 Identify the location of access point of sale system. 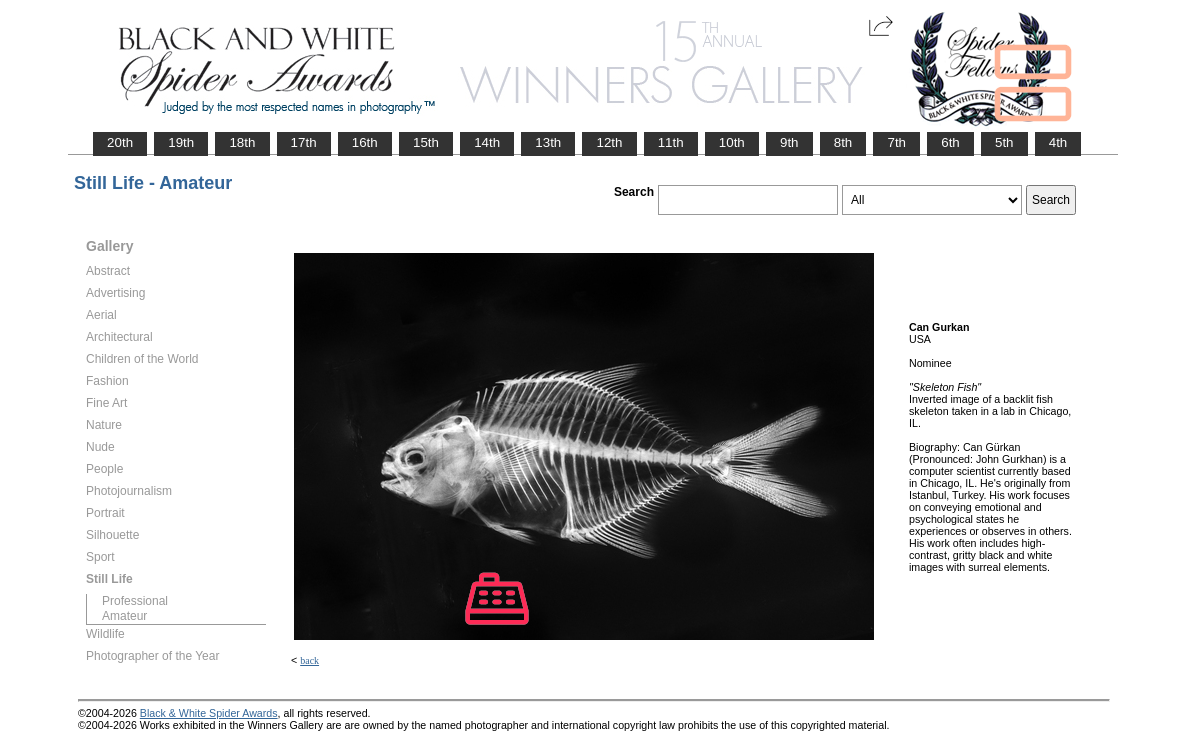
(497, 602).